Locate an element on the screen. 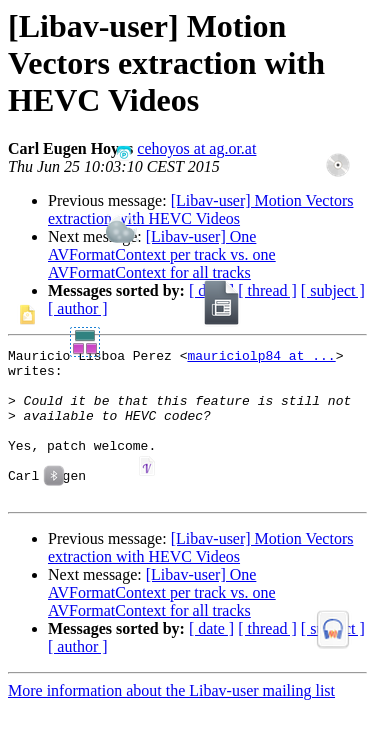 This screenshot has width=375, height=738. news message or newsletter file type is located at coordinates (221, 303).